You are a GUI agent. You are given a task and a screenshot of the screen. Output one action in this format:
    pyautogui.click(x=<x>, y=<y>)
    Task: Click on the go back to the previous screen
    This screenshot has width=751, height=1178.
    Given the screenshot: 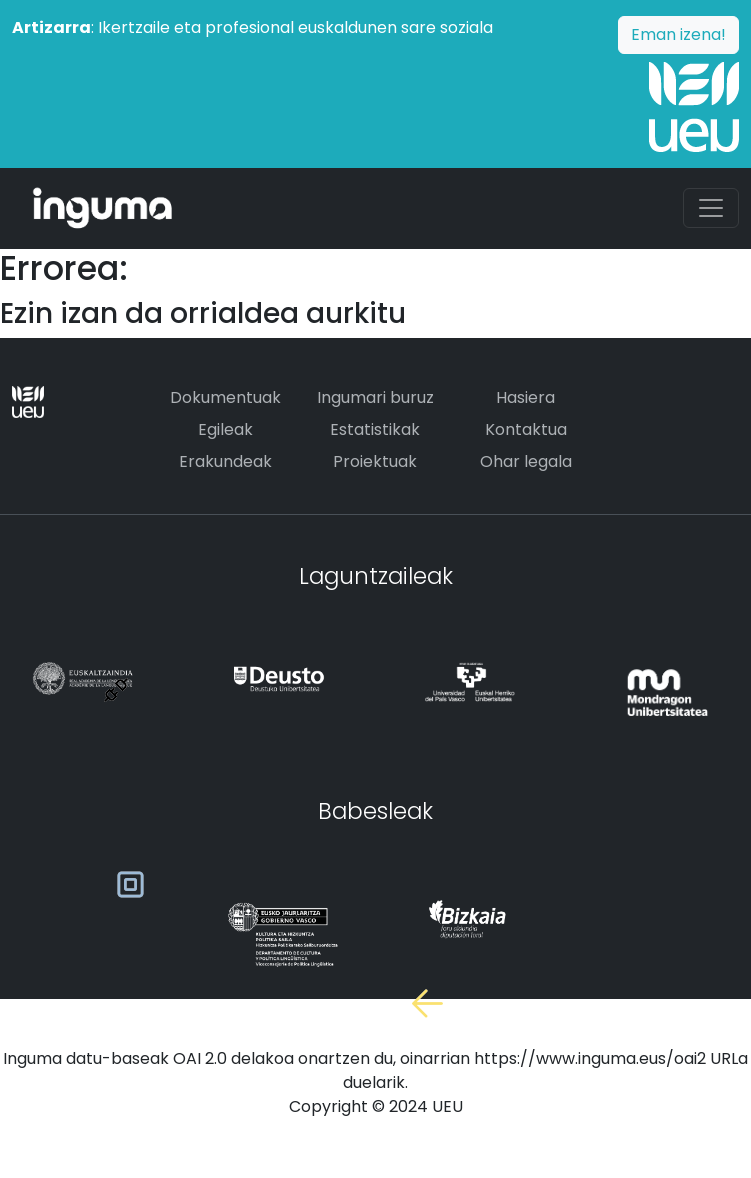 What is the action you would take?
    pyautogui.click(x=427, y=1003)
    